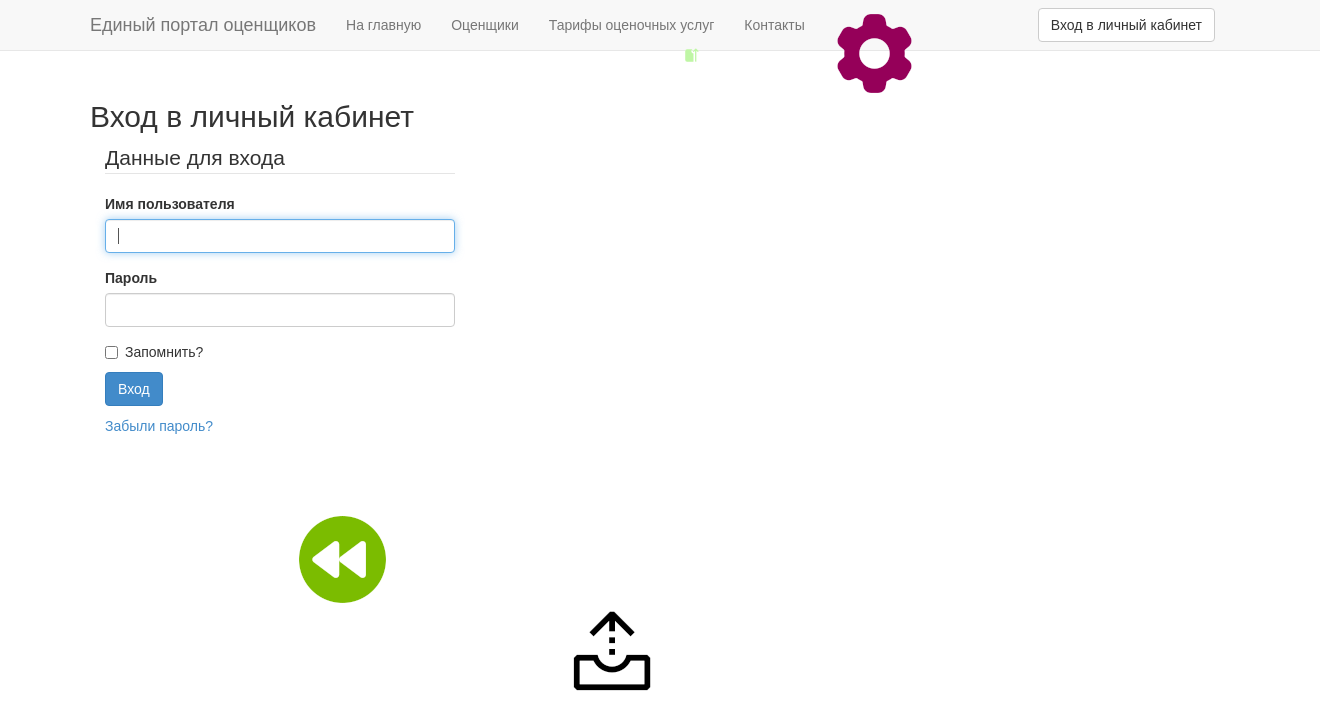 This screenshot has height=720, width=1320. I want to click on auto-fit content to top of container, so click(691, 55).